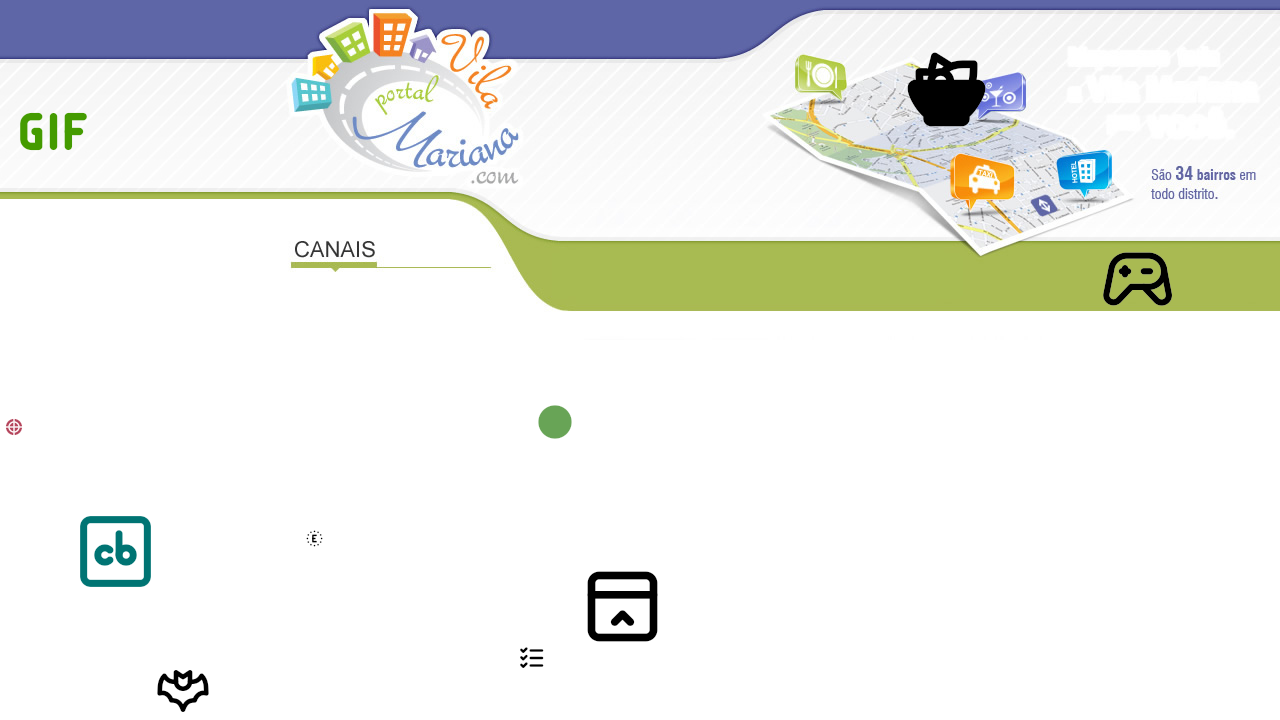 This screenshot has width=1280, height=720. What do you see at coordinates (115, 551) in the screenshot?
I see `visit crunchbase company profile` at bounding box center [115, 551].